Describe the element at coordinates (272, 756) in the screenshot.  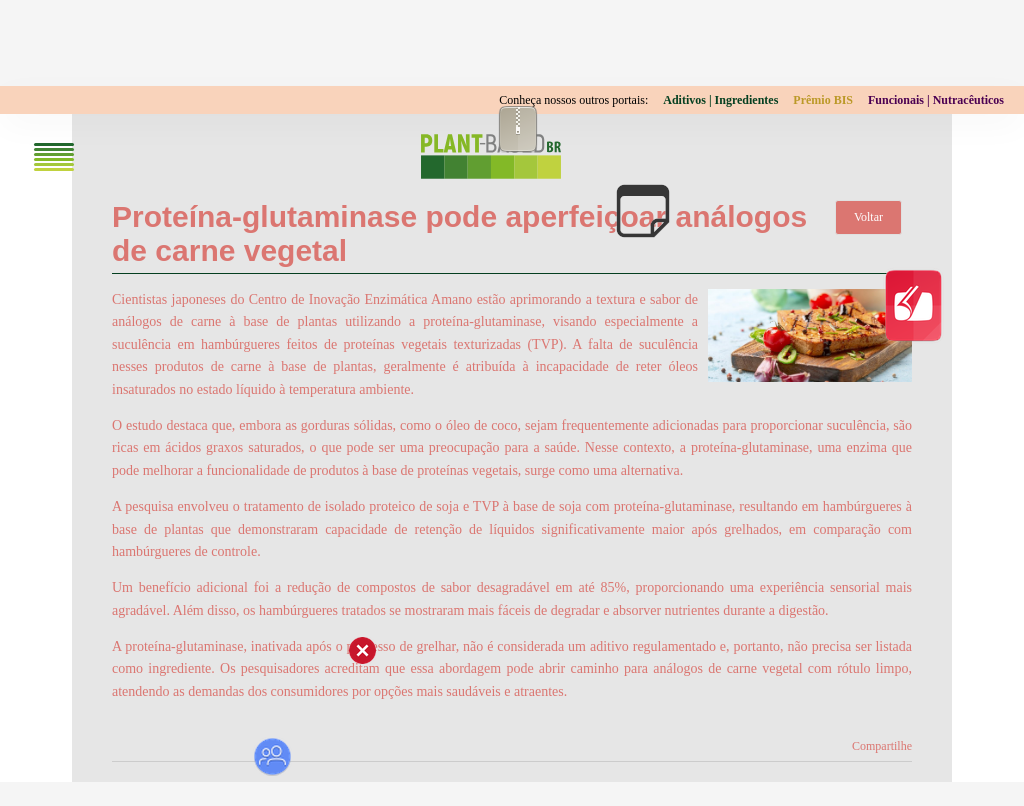
I see `manage user accounts and settings` at that location.